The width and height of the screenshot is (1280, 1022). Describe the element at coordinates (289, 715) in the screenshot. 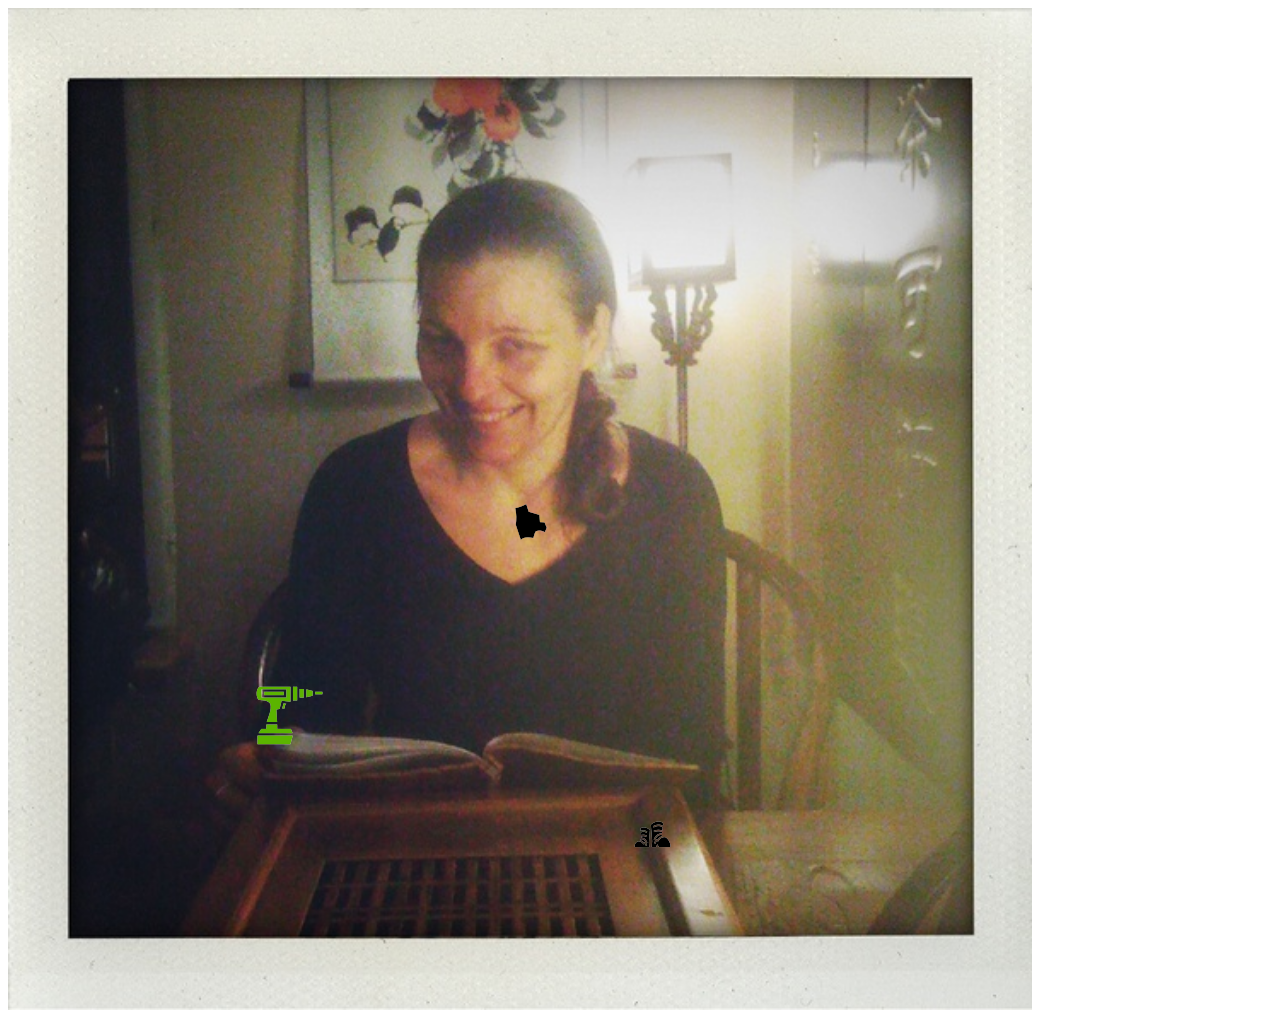

I see `power tools or hardware category` at that location.